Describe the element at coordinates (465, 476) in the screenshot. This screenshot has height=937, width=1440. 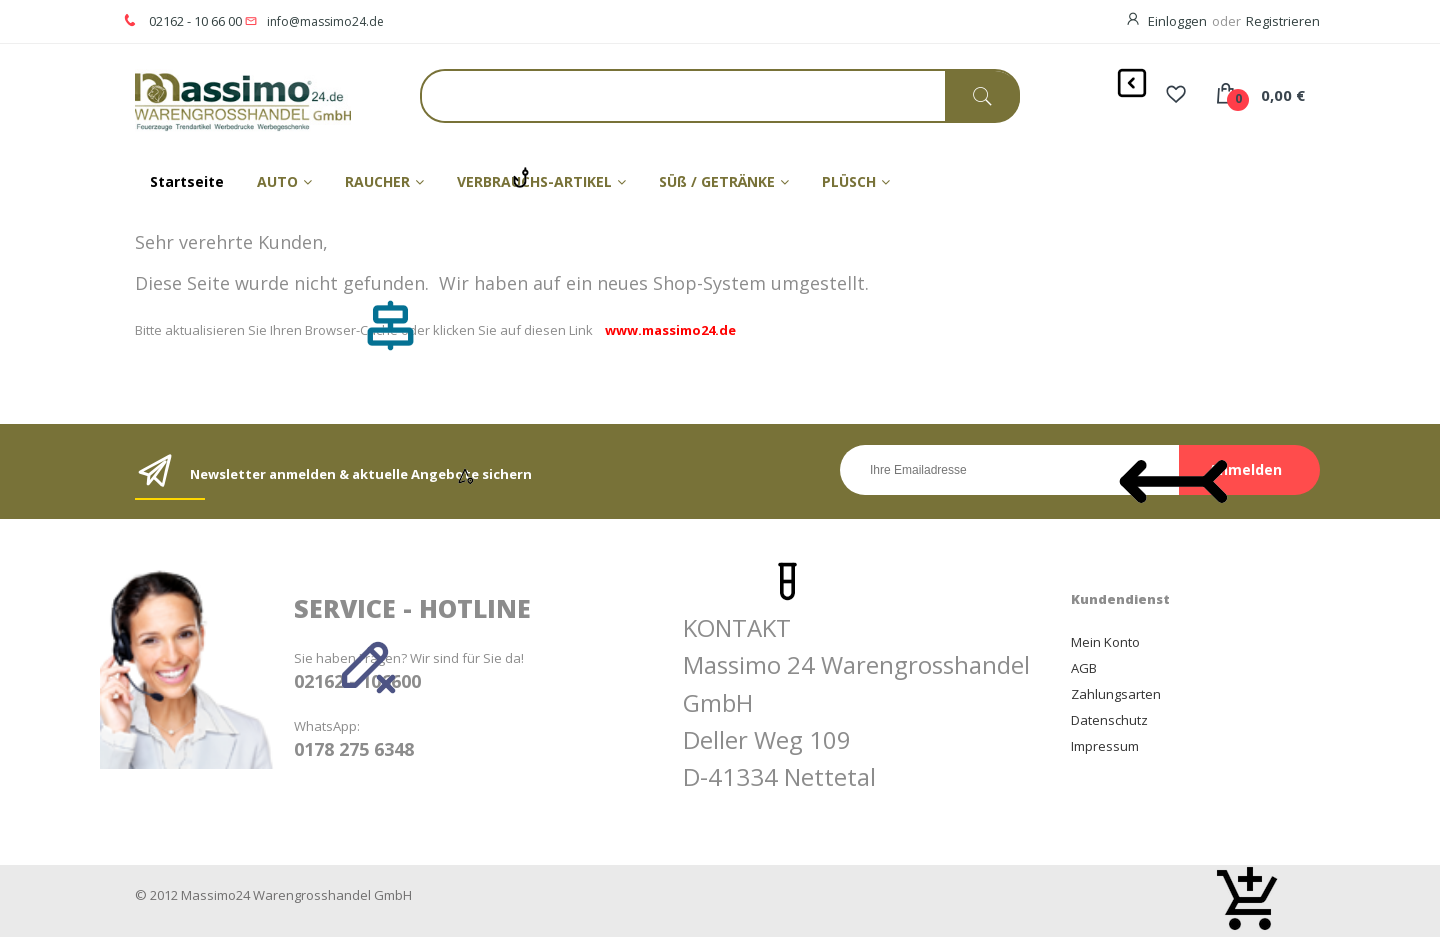
I see `navigate to a pinned location` at that location.